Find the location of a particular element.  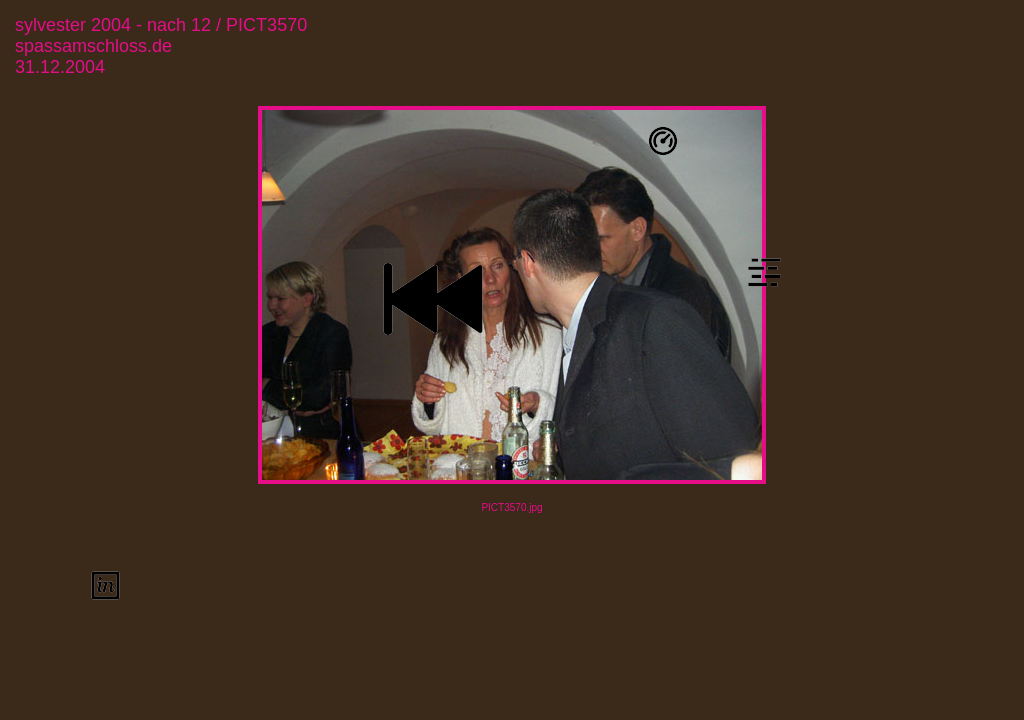

open InVision app is located at coordinates (105, 585).